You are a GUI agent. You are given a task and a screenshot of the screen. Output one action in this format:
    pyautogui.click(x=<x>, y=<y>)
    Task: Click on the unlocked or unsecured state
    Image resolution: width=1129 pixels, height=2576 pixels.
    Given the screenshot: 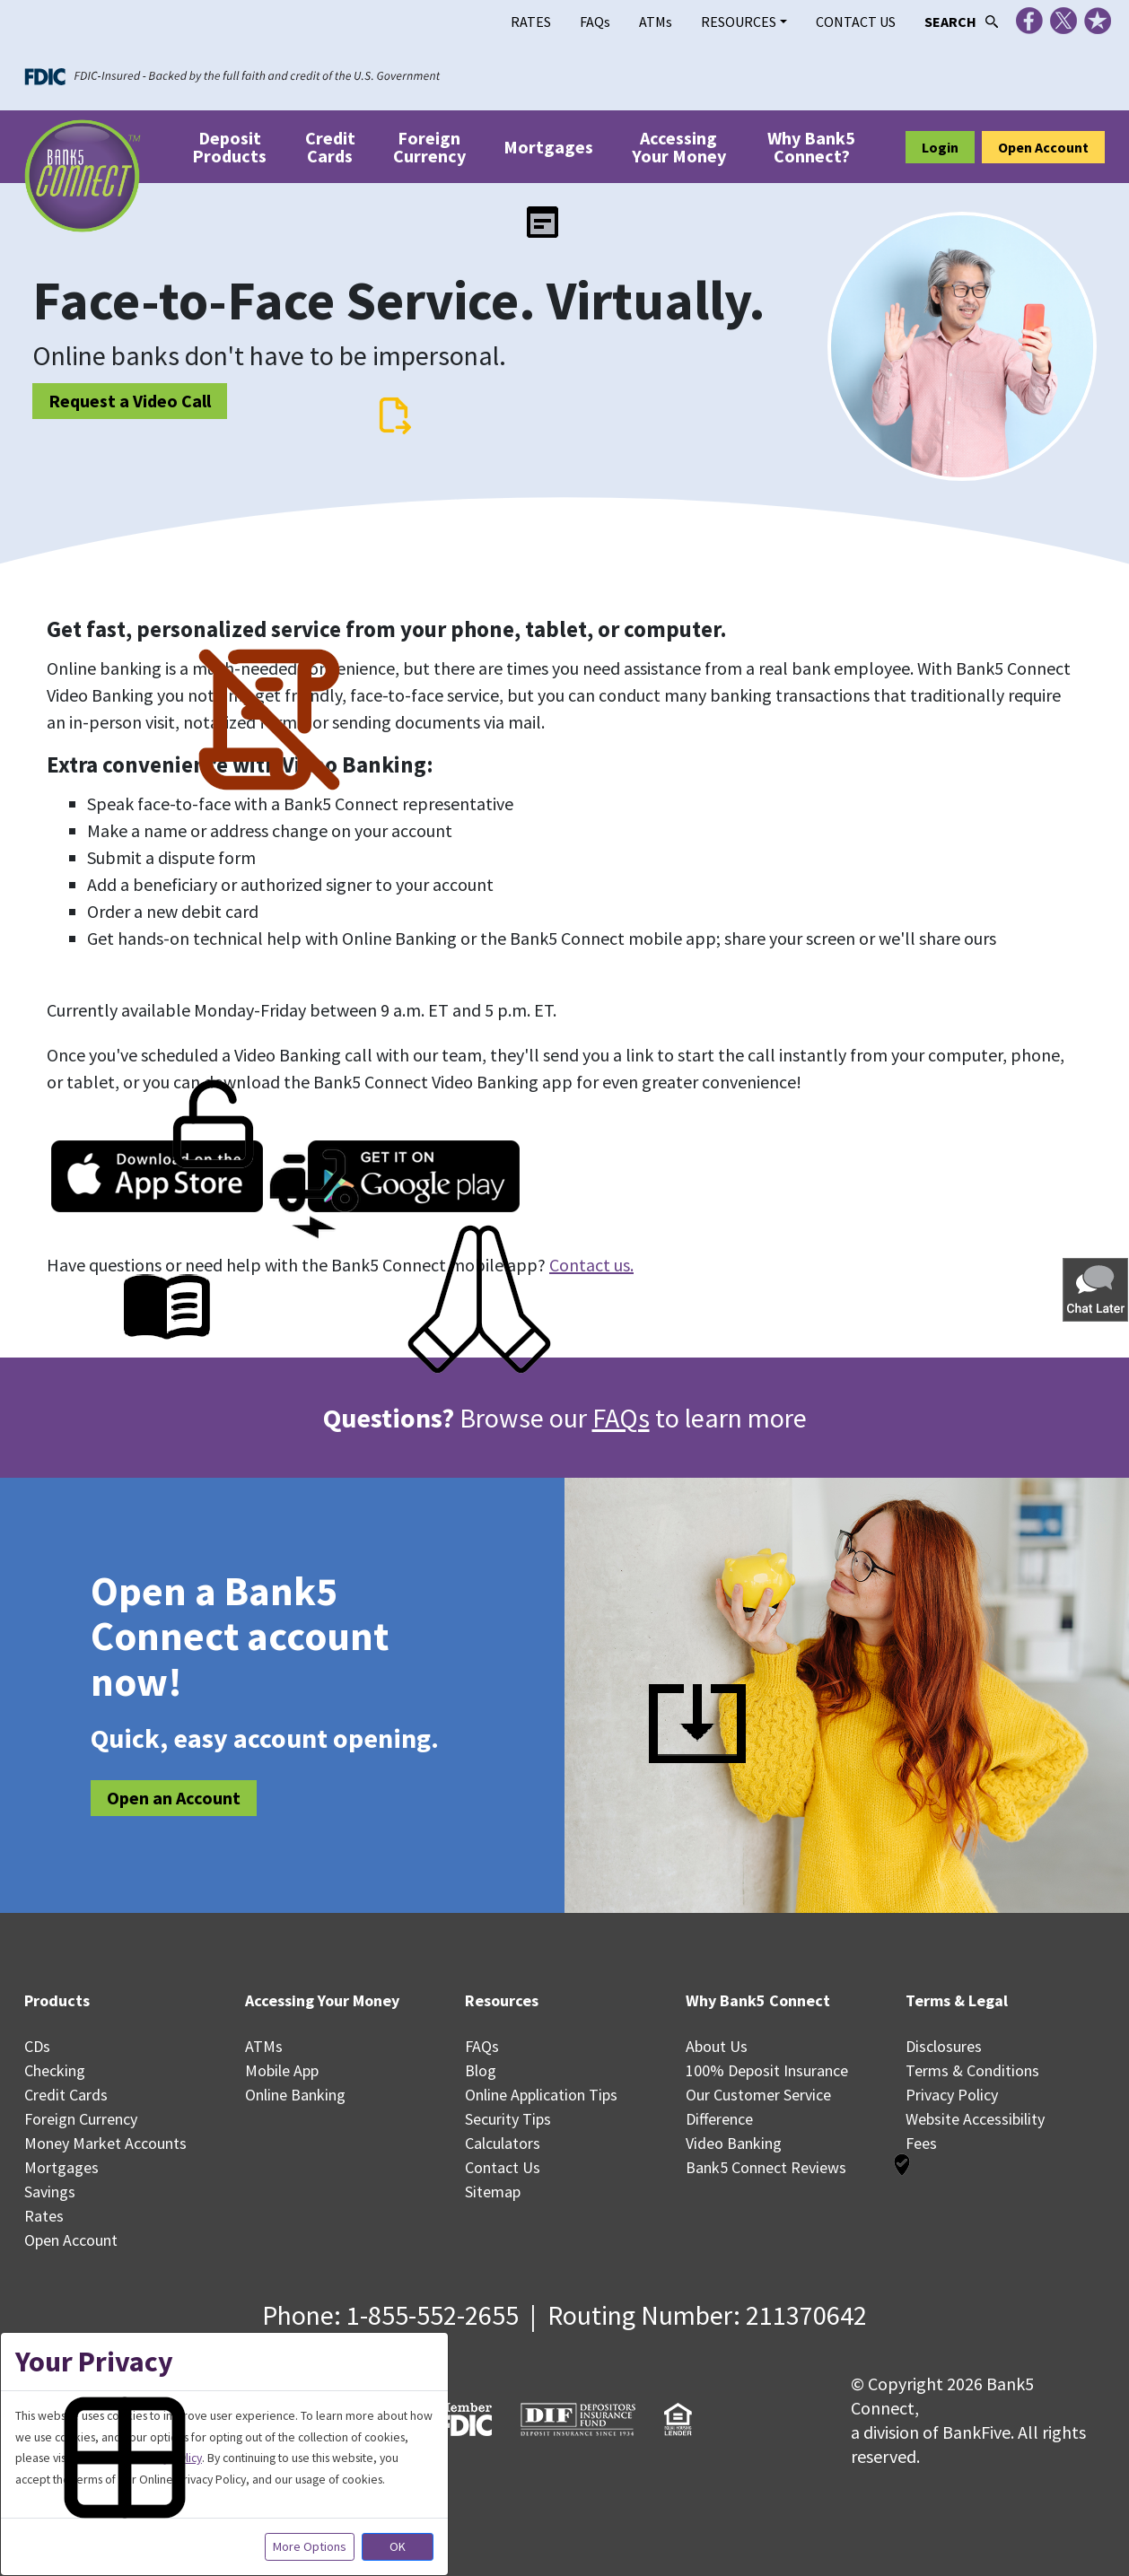 What is the action you would take?
    pyautogui.click(x=213, y=1123)
    